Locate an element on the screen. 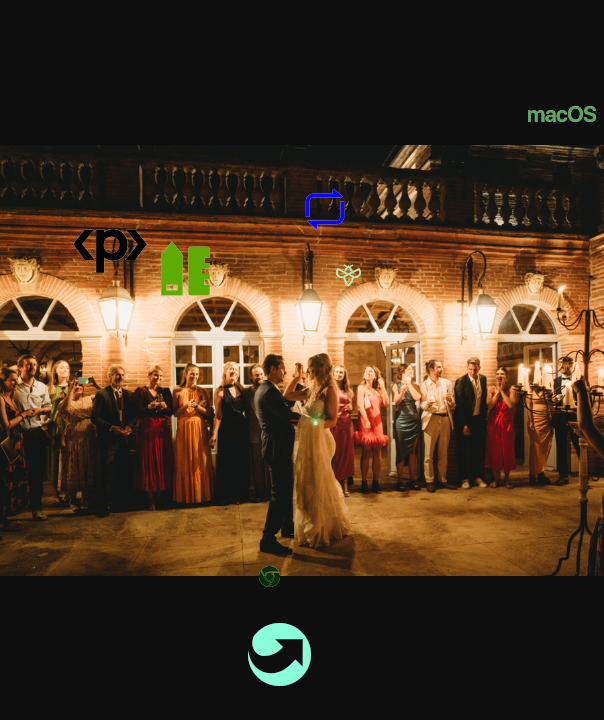 Image resolution: width=604 pixels, height=720 pixels. intigriti bug bounty platform logo is located at coordinates (348, 275).